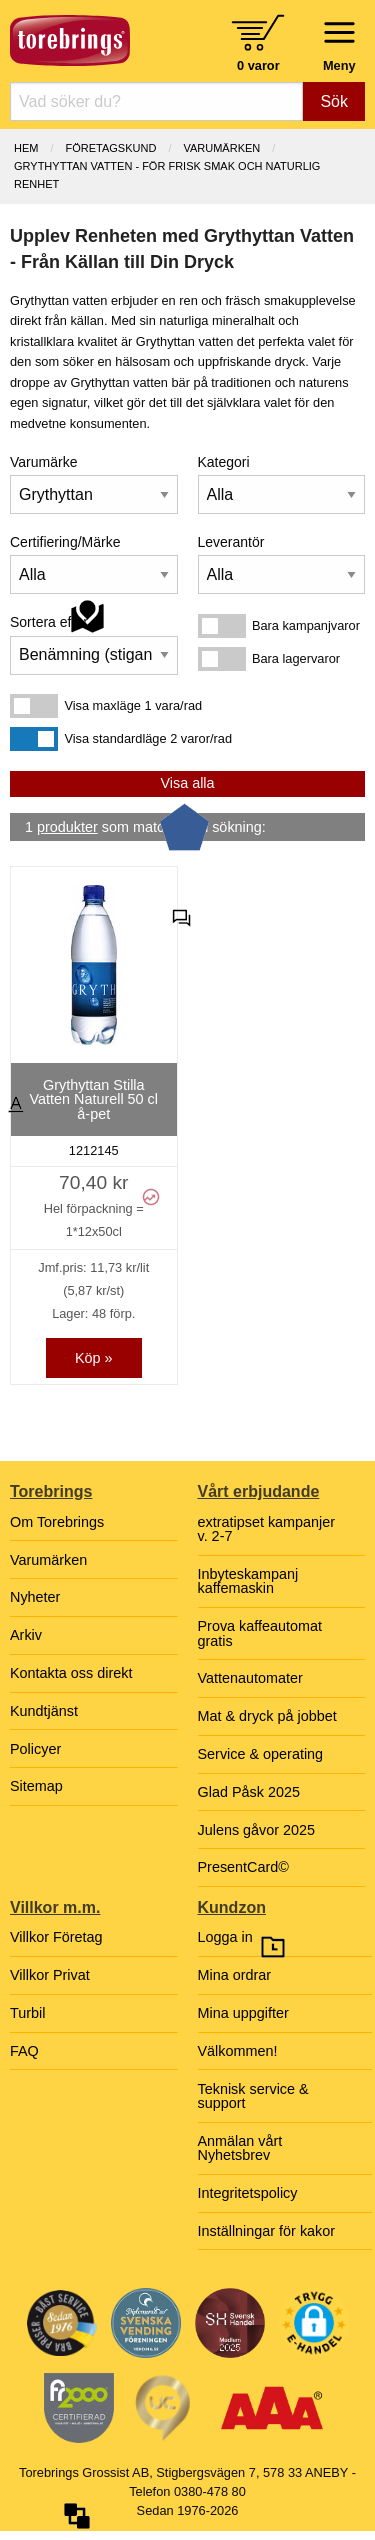  I want to click on open chat or messaging feature, so click(182, 918).